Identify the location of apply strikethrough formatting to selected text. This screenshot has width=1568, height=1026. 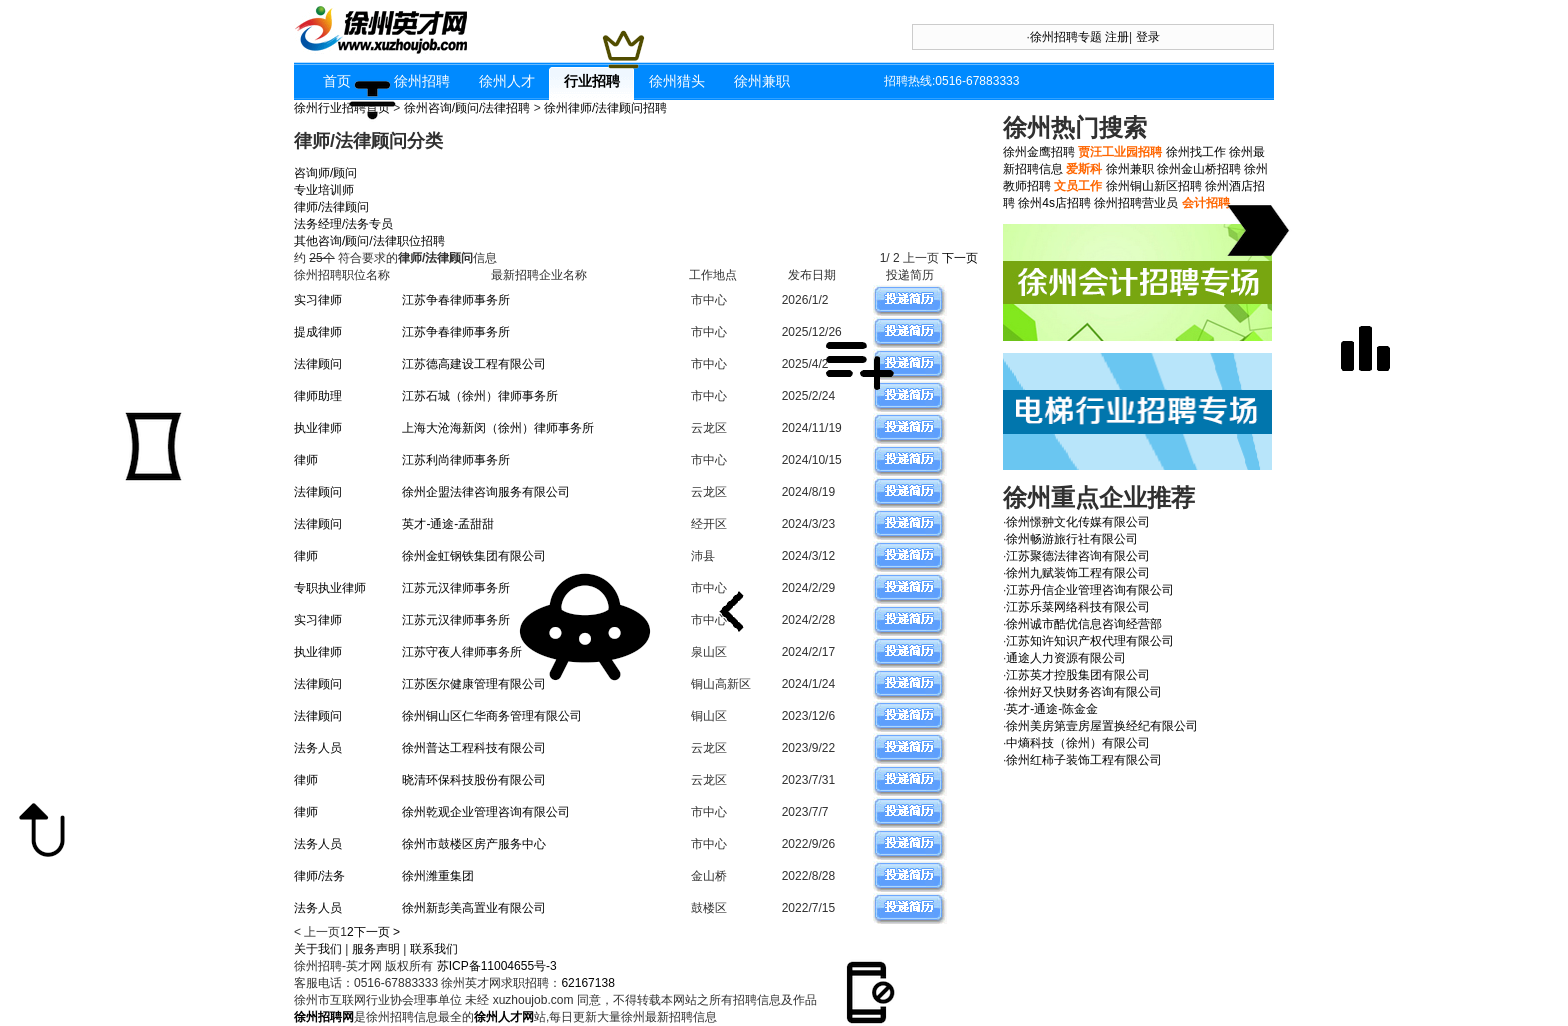
(372, 101).